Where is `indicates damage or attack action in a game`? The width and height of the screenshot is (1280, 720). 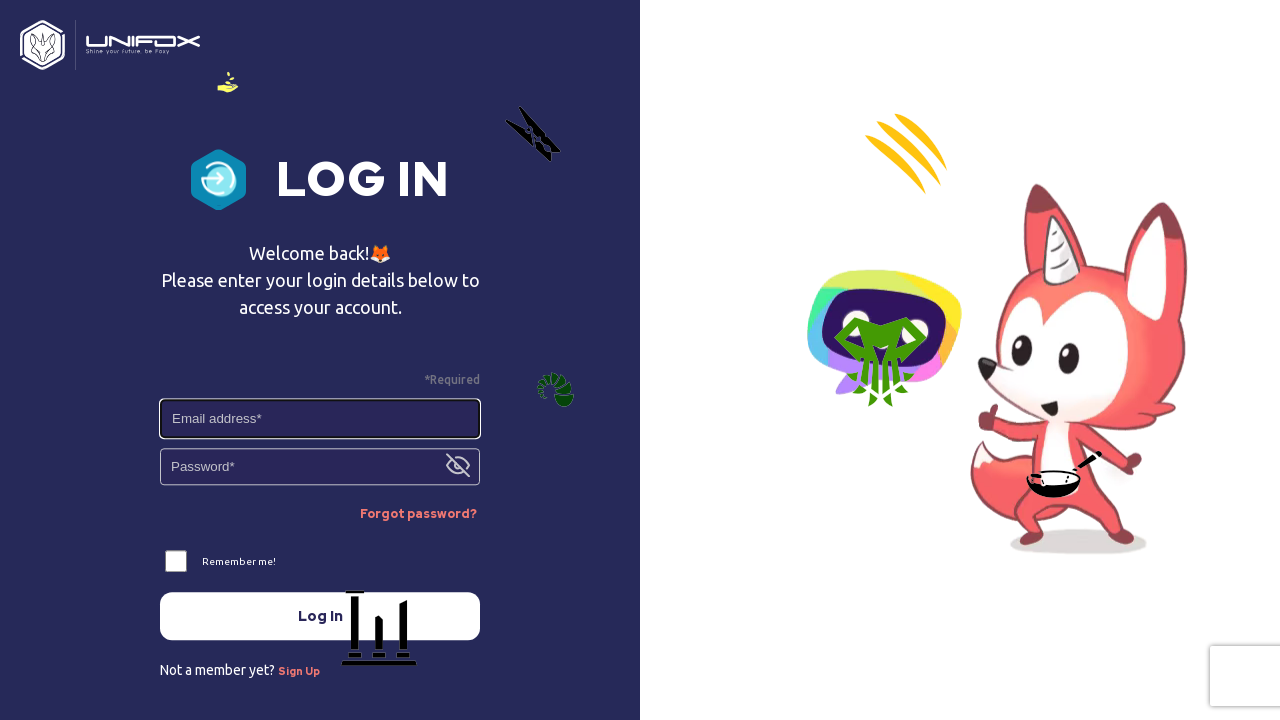
indicates damage or attack action in a game is located at coordinates (906, 154).